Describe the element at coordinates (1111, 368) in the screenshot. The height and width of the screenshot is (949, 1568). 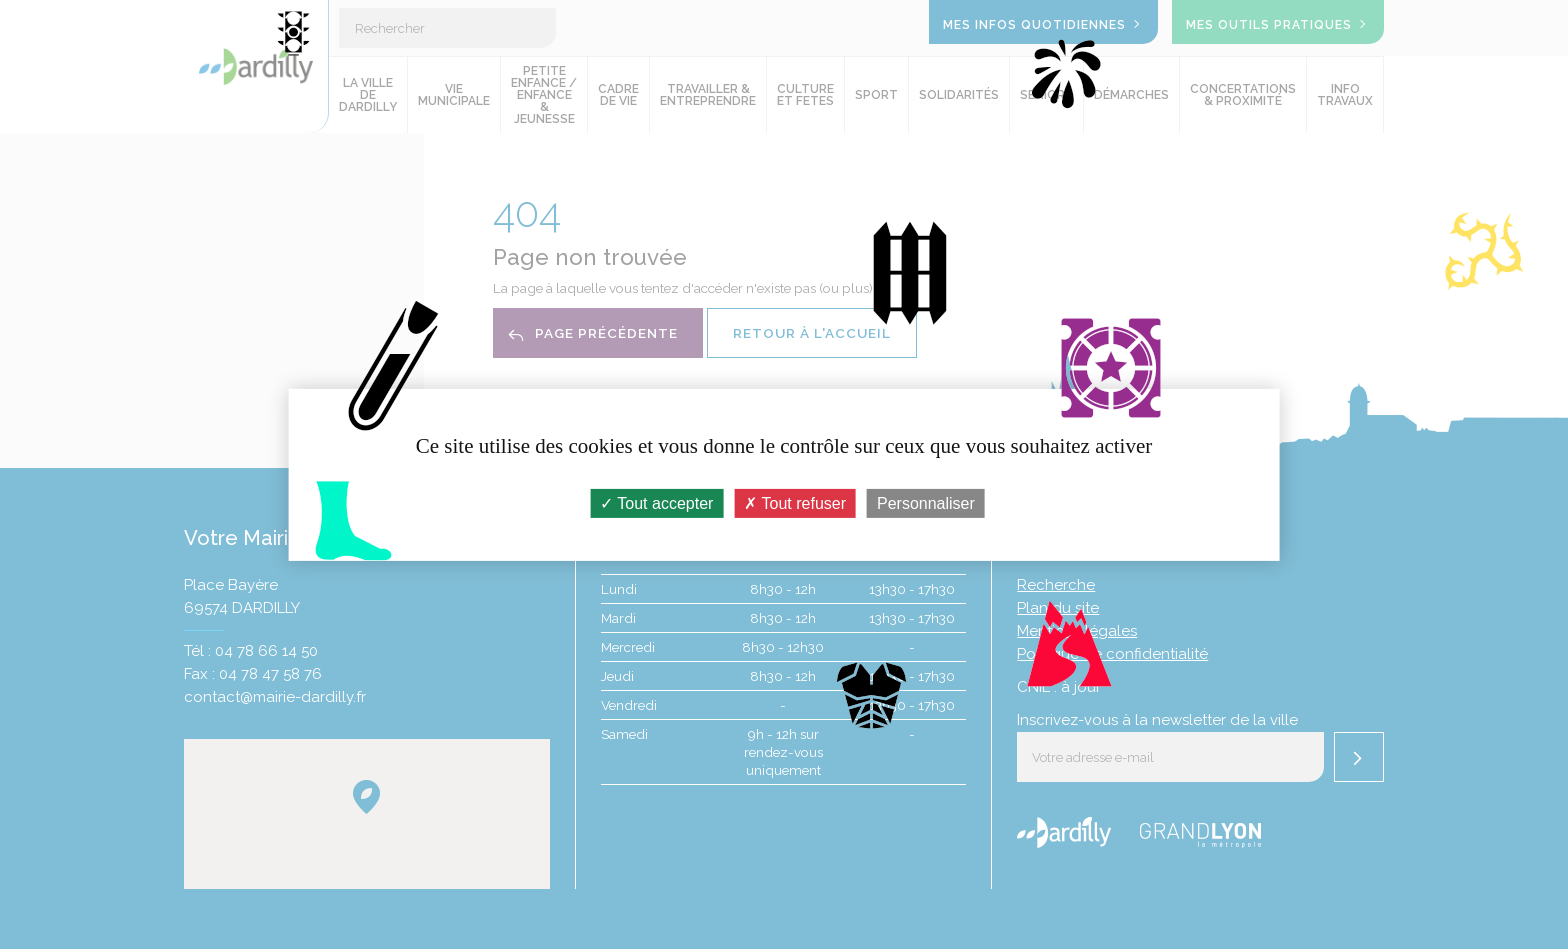
I see `imperial faction or empire team selector` at that location.